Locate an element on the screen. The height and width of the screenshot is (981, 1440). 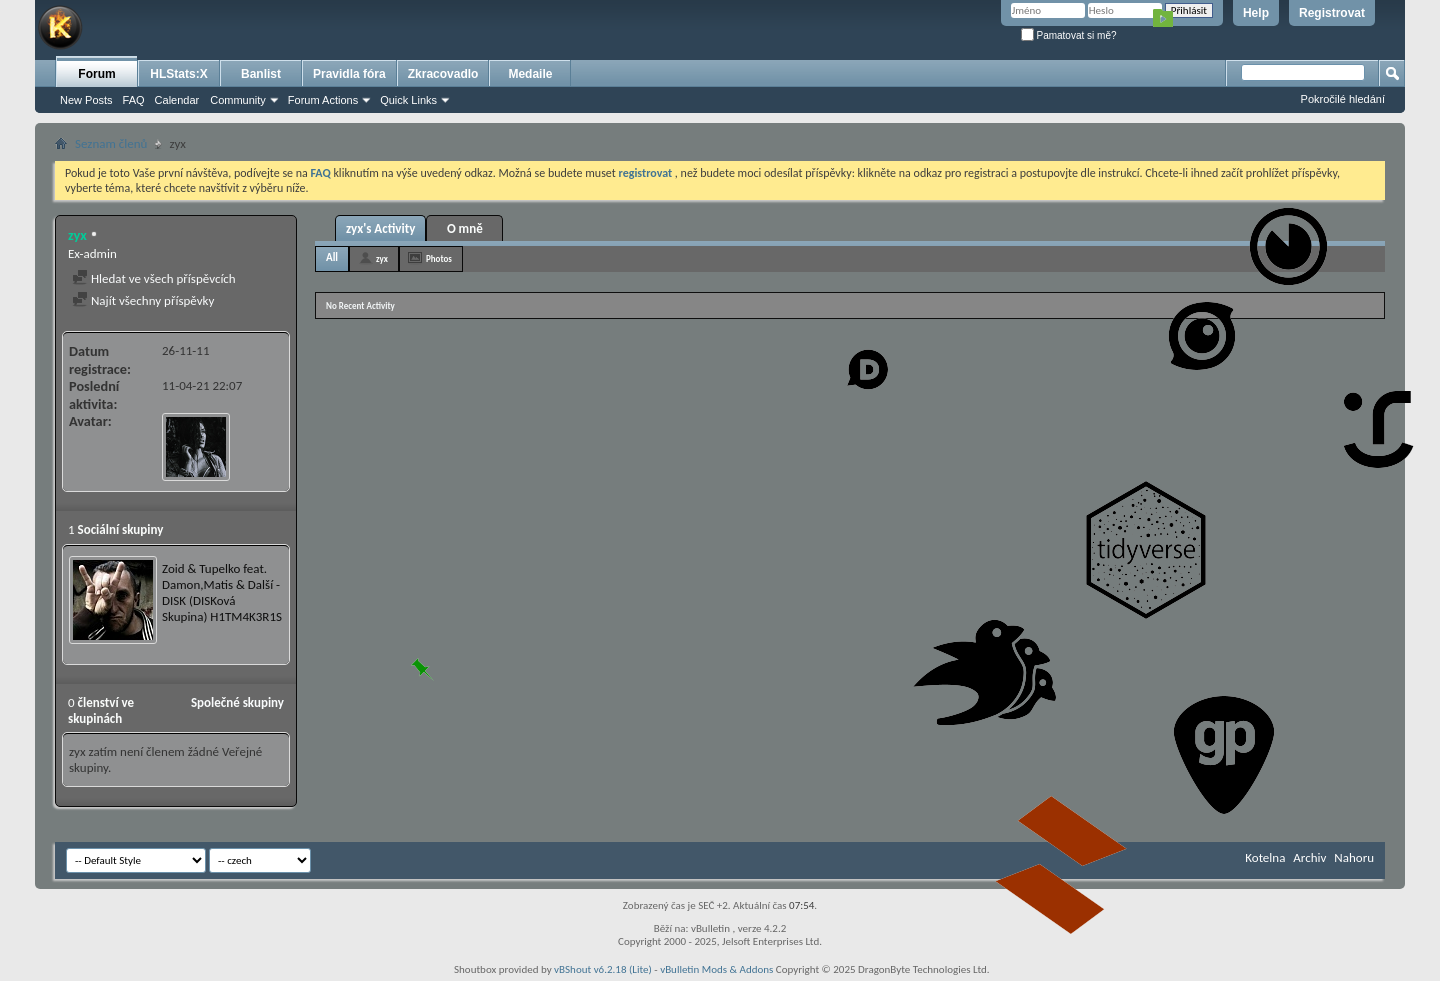
visit pinboard bookmarking service is located at coordinates (422, 669).